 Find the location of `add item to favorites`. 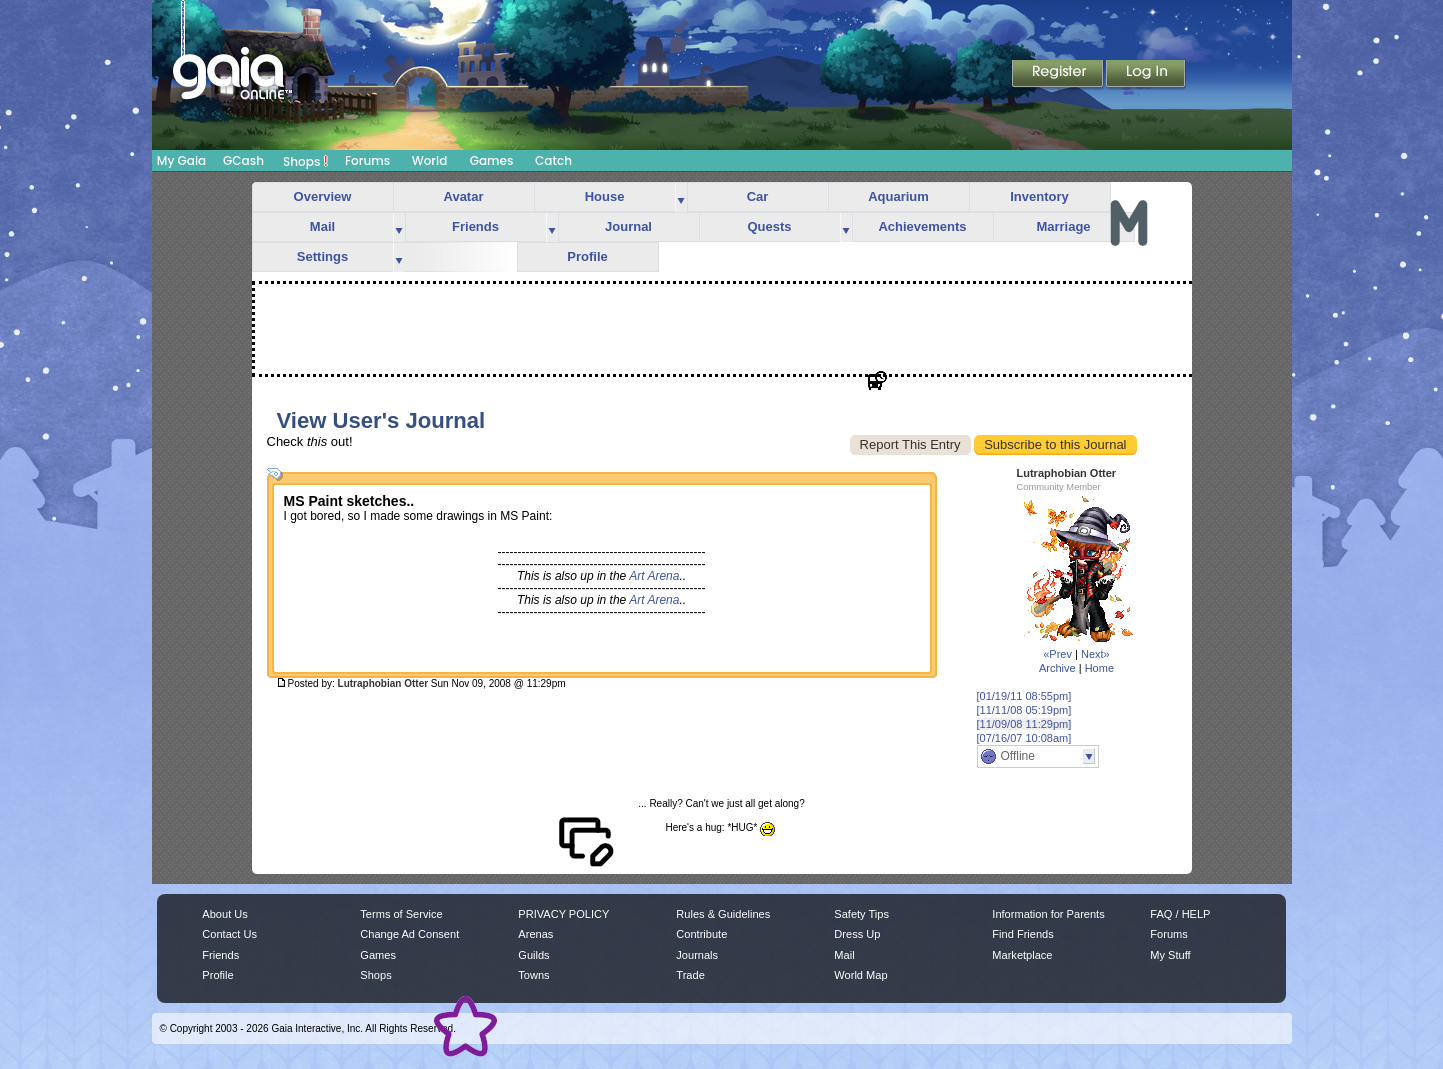

add item to favorites is located at coordinates (465, 1027).